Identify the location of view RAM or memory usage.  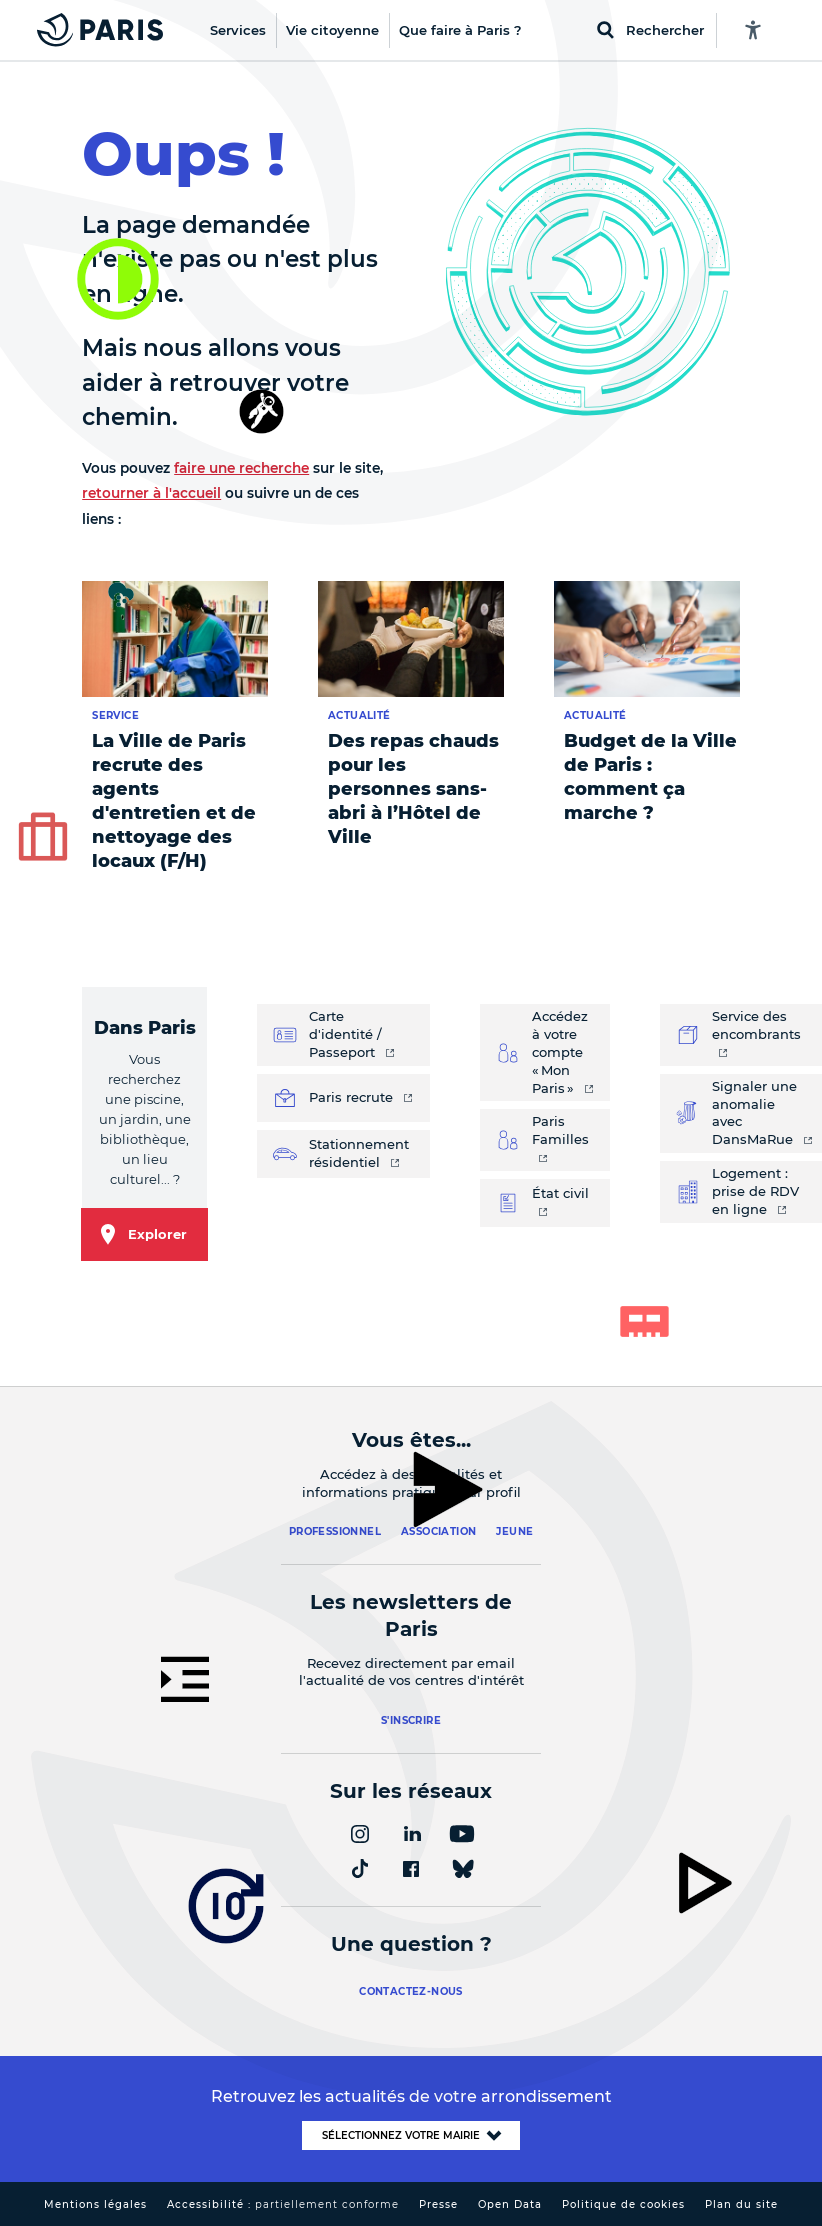
(644, 1321).